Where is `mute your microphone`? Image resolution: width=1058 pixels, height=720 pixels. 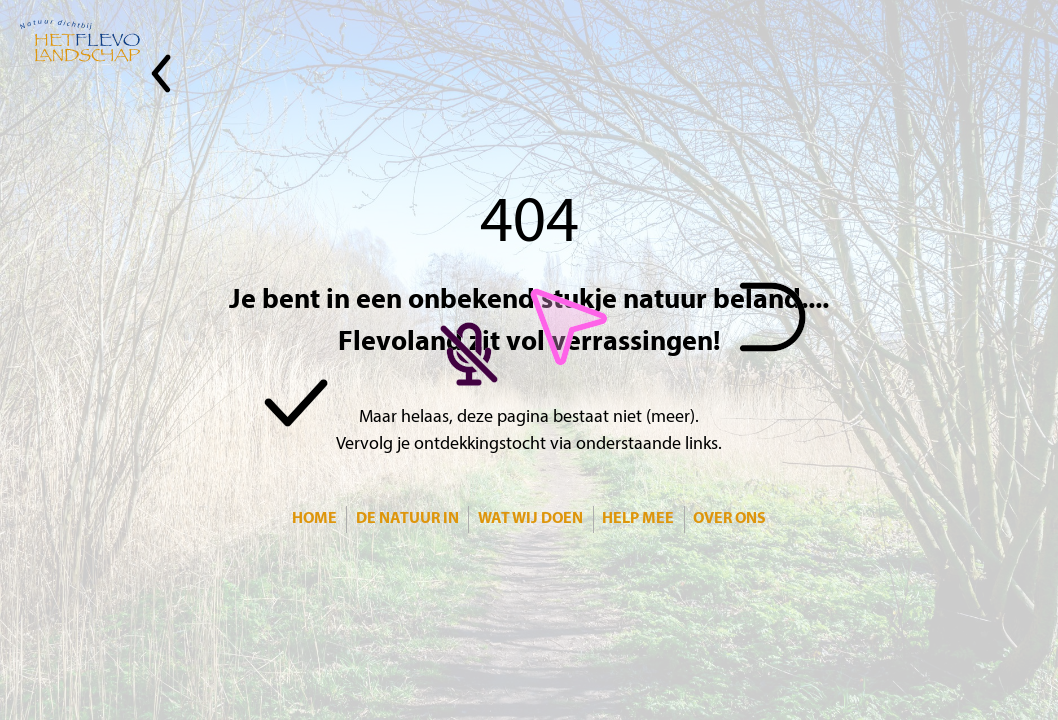 mute your microphone is located at coordinates (469, 354).